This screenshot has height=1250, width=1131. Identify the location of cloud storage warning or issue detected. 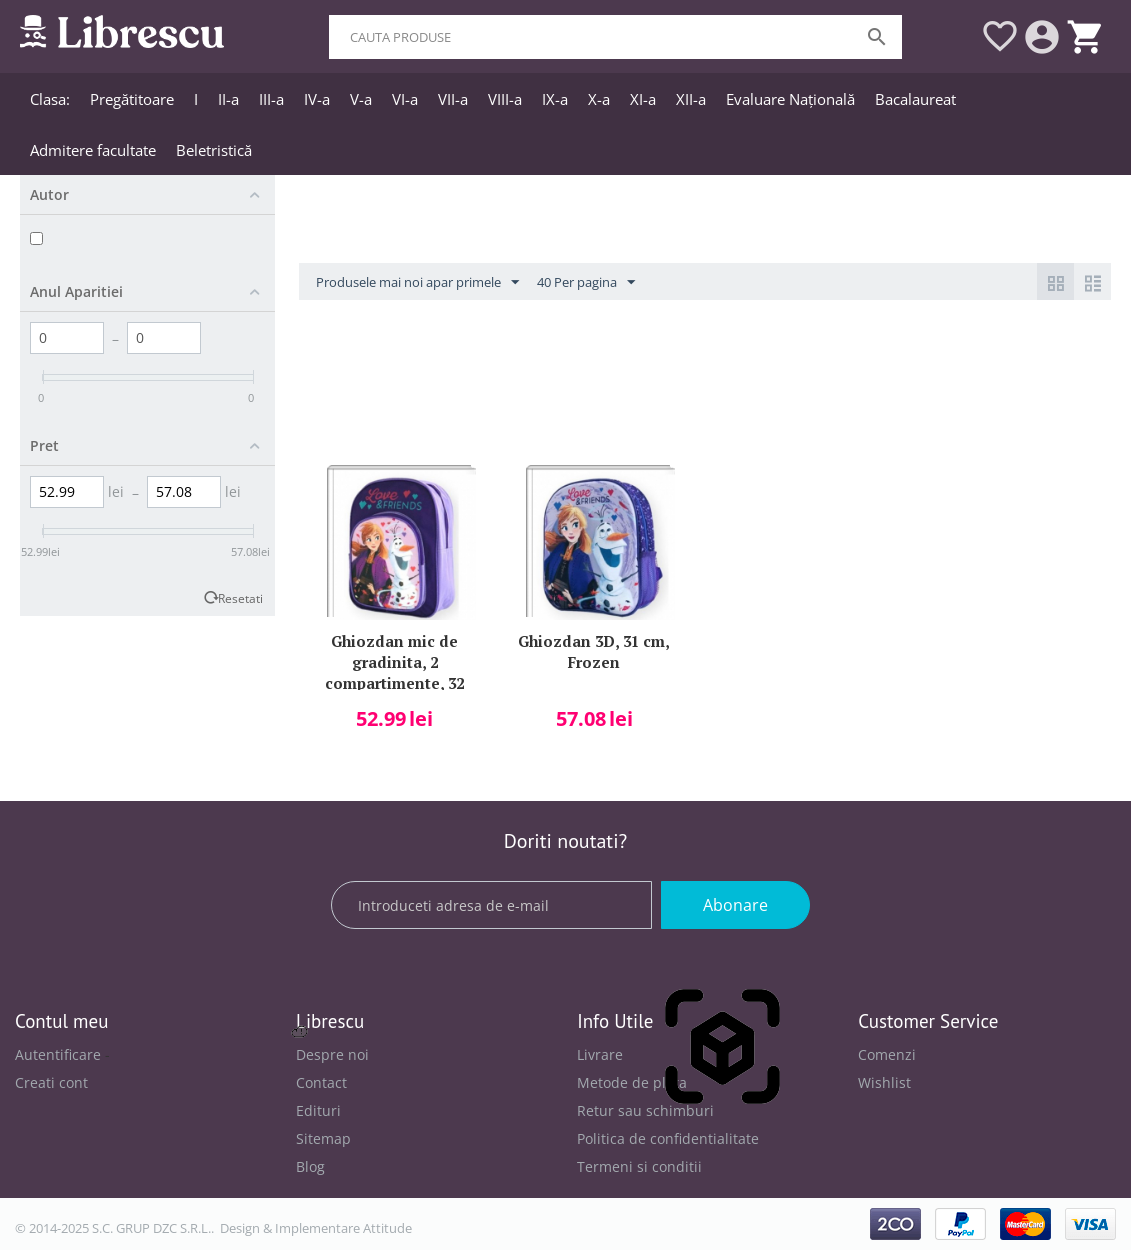
(299, 1031).